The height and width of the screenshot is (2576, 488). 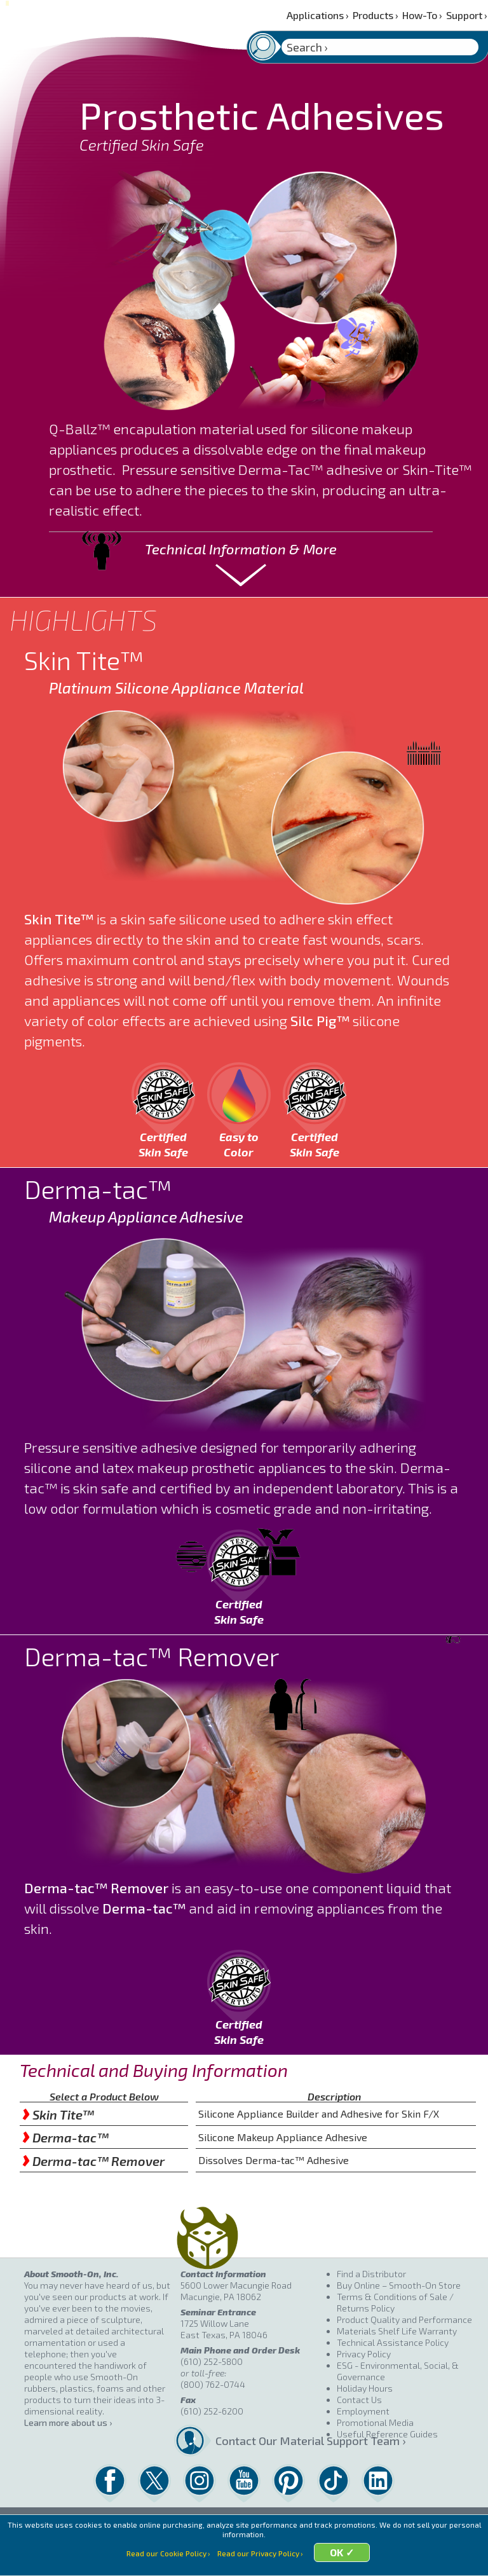 I want to click on enable safety mode or protective settings, so click(x=453, y=1640).